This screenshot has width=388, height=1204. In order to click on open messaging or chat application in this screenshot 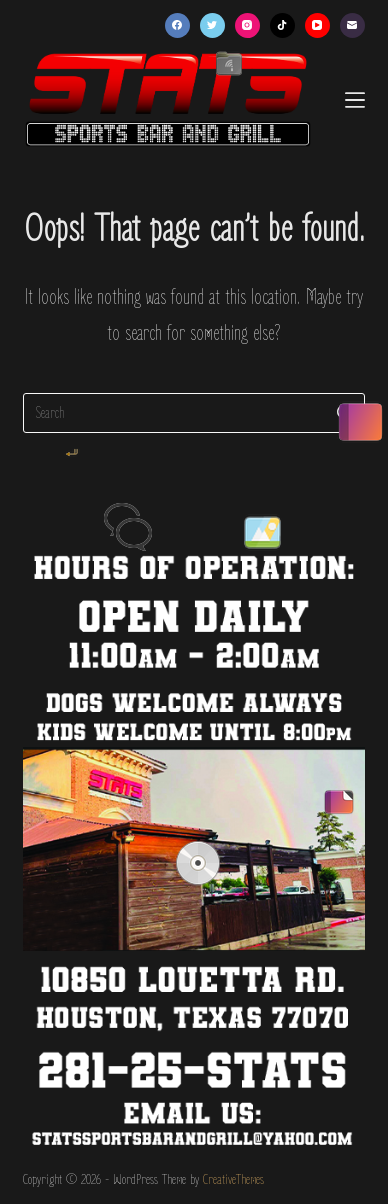, I will do `click(128, 527)`.